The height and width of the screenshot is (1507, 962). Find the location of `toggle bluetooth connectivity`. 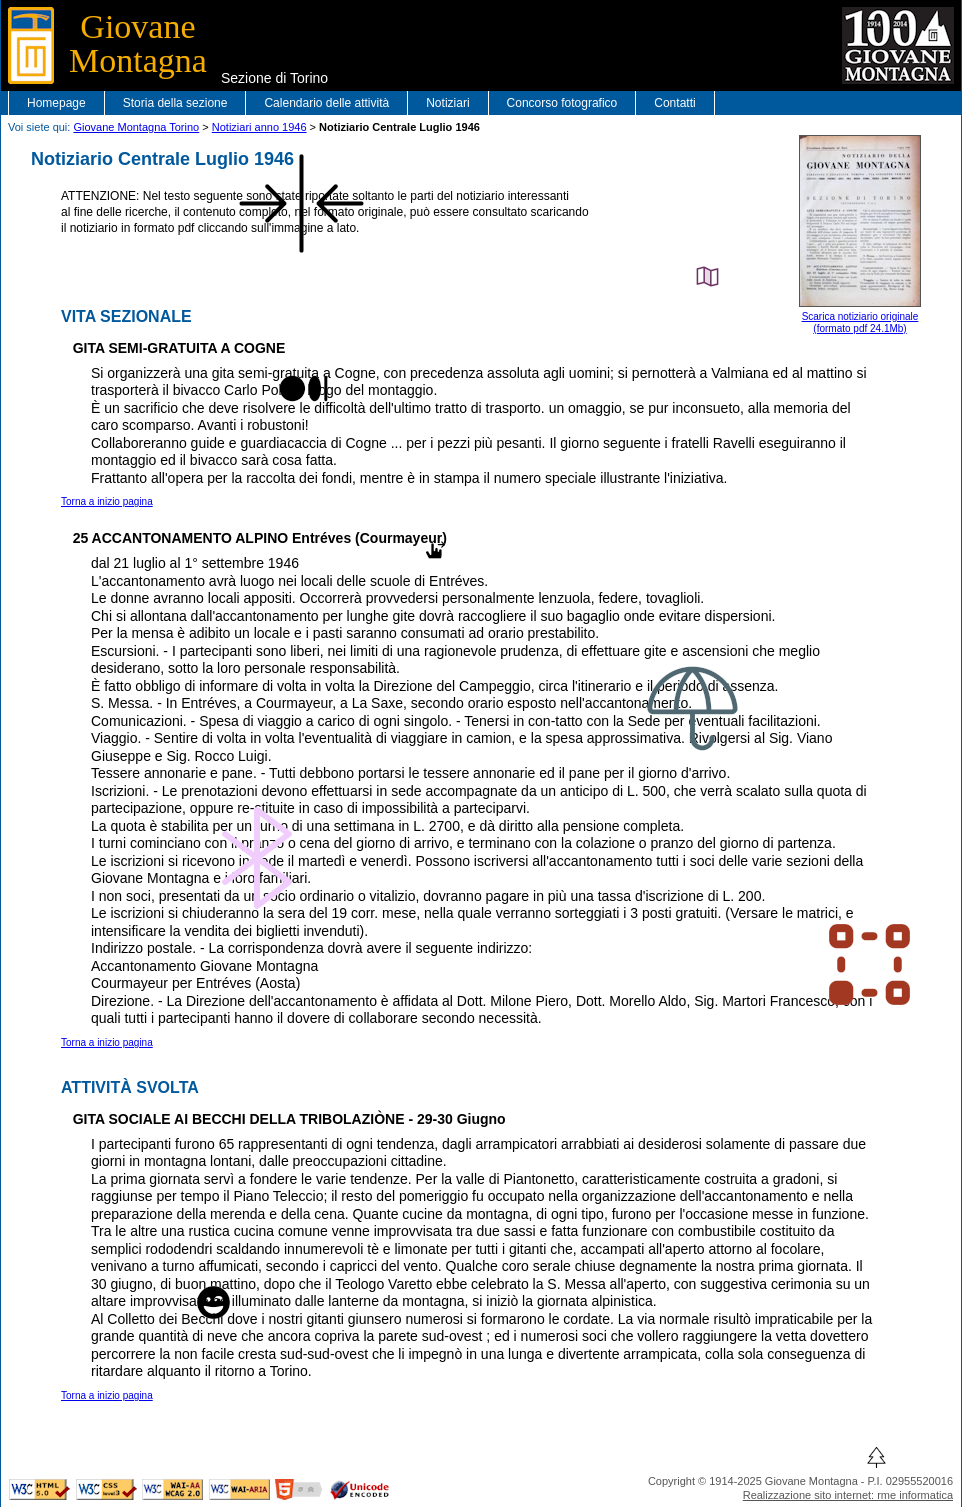

toggle bluetooth connectivity is located at coordinates (257, 858).